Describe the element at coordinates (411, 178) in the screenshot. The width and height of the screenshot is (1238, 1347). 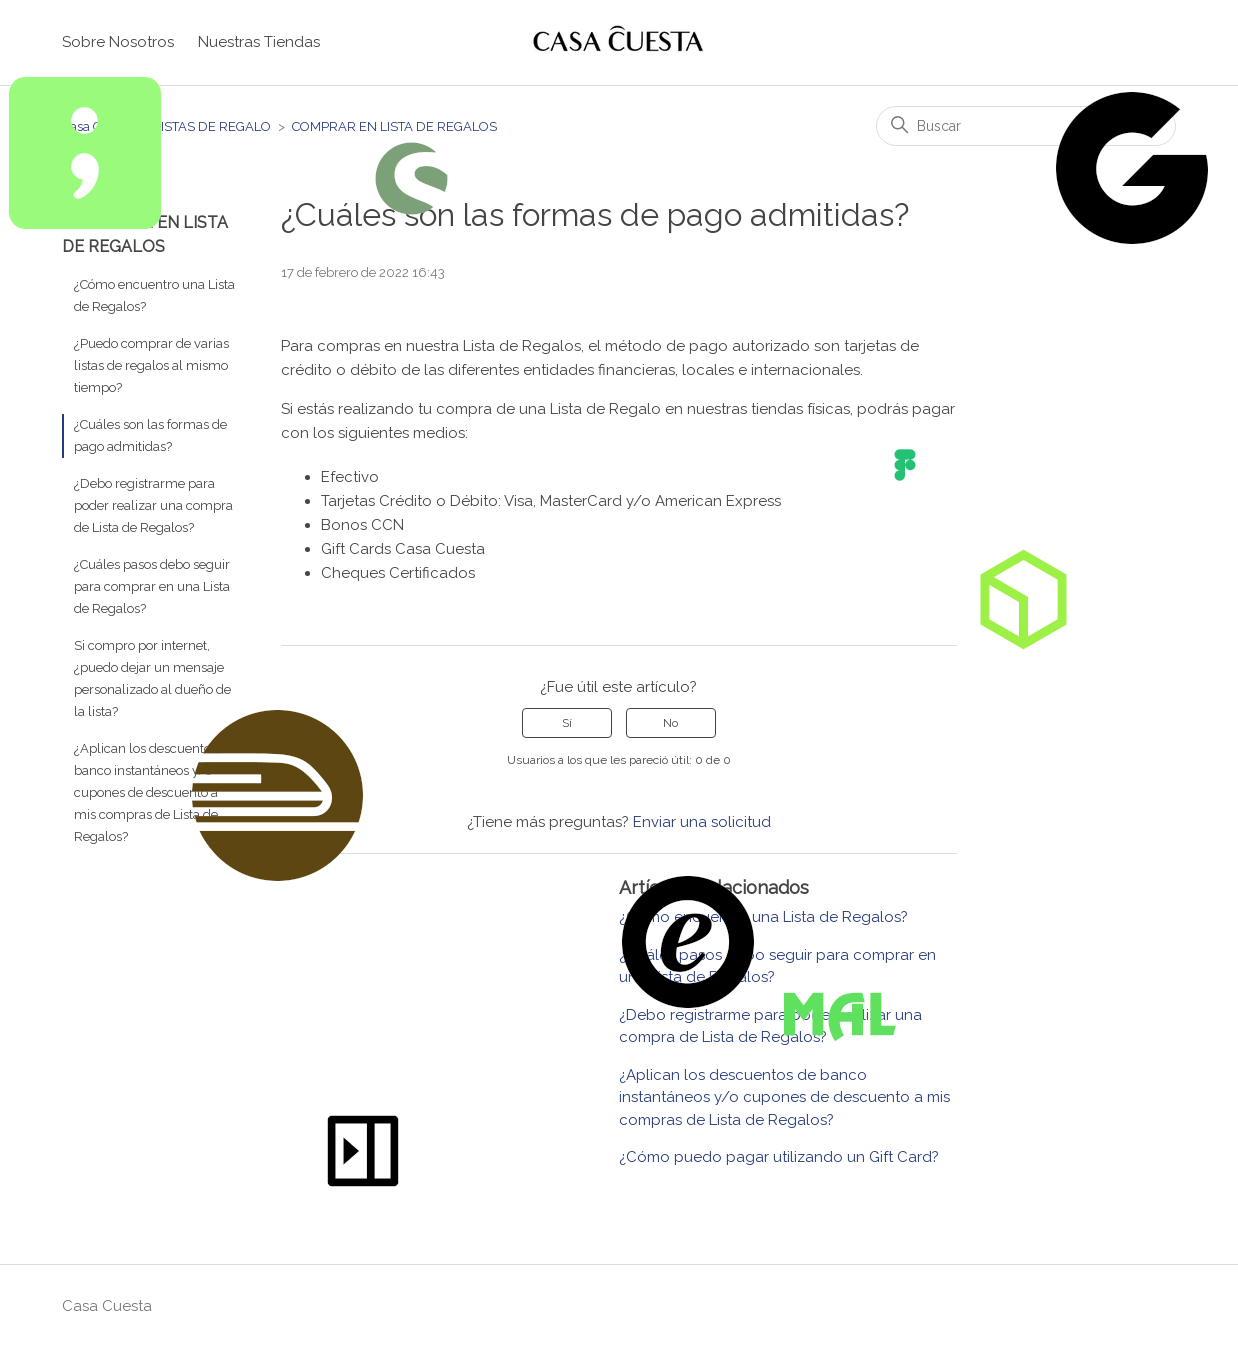
I see `shopware e-commerce platform logo` at that location.